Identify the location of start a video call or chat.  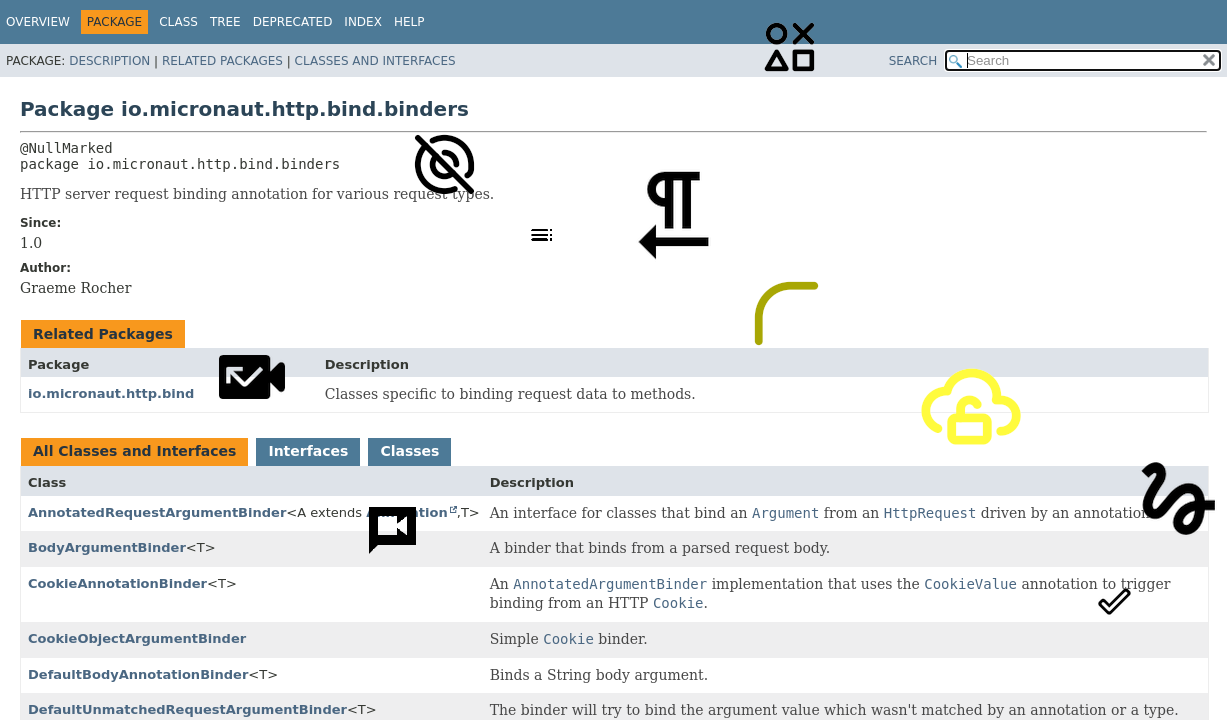
(392, 530).